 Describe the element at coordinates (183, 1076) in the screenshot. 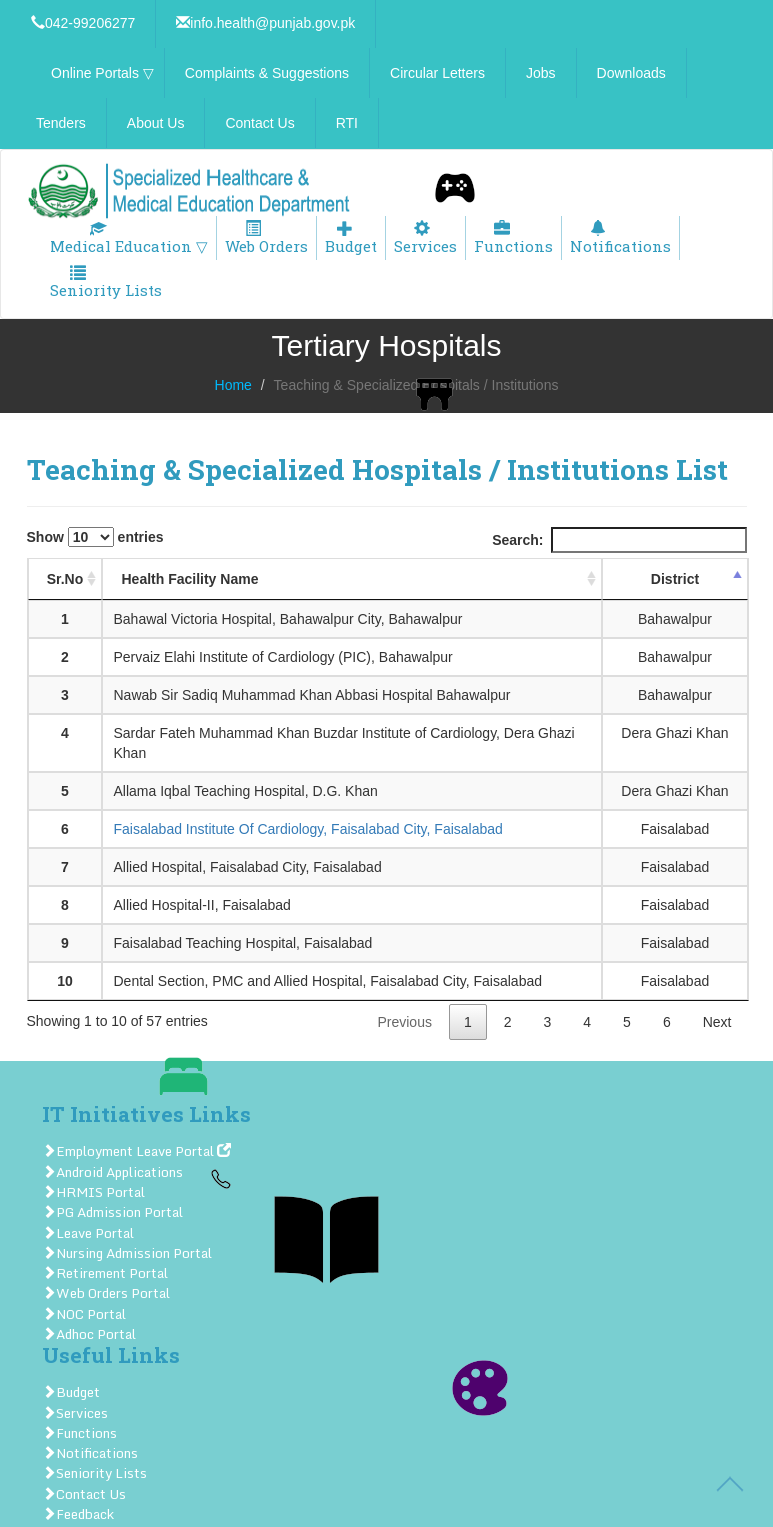

I see `find nearby hotels or accommodations` at that location.